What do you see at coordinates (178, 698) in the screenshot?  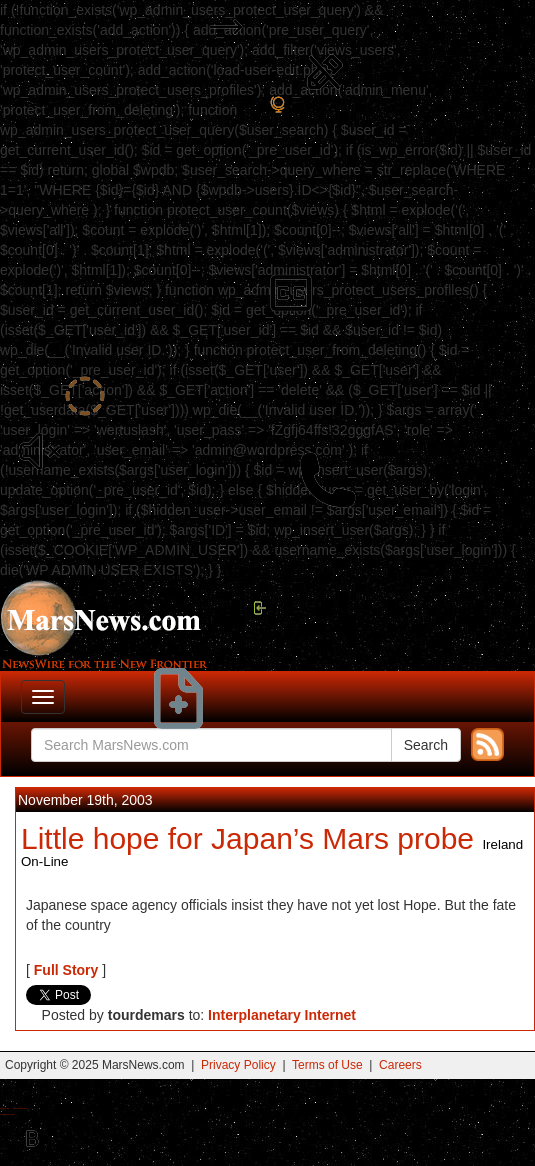 I see `create a new file` at bounding box center [178, 698].